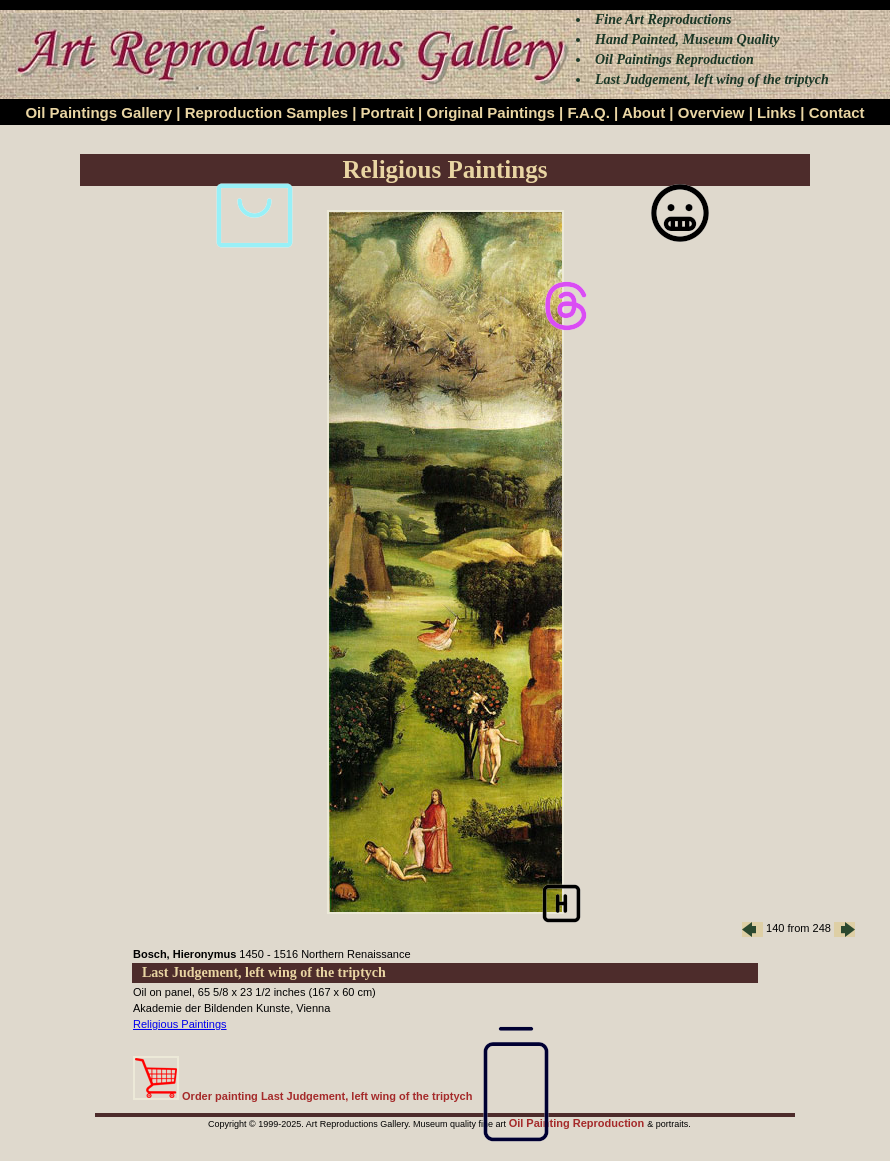  What do you see at coordinates (561, 903) in the screenshot?
I see `indicates a hospital or medical facility` at bounding box center [561, 903].